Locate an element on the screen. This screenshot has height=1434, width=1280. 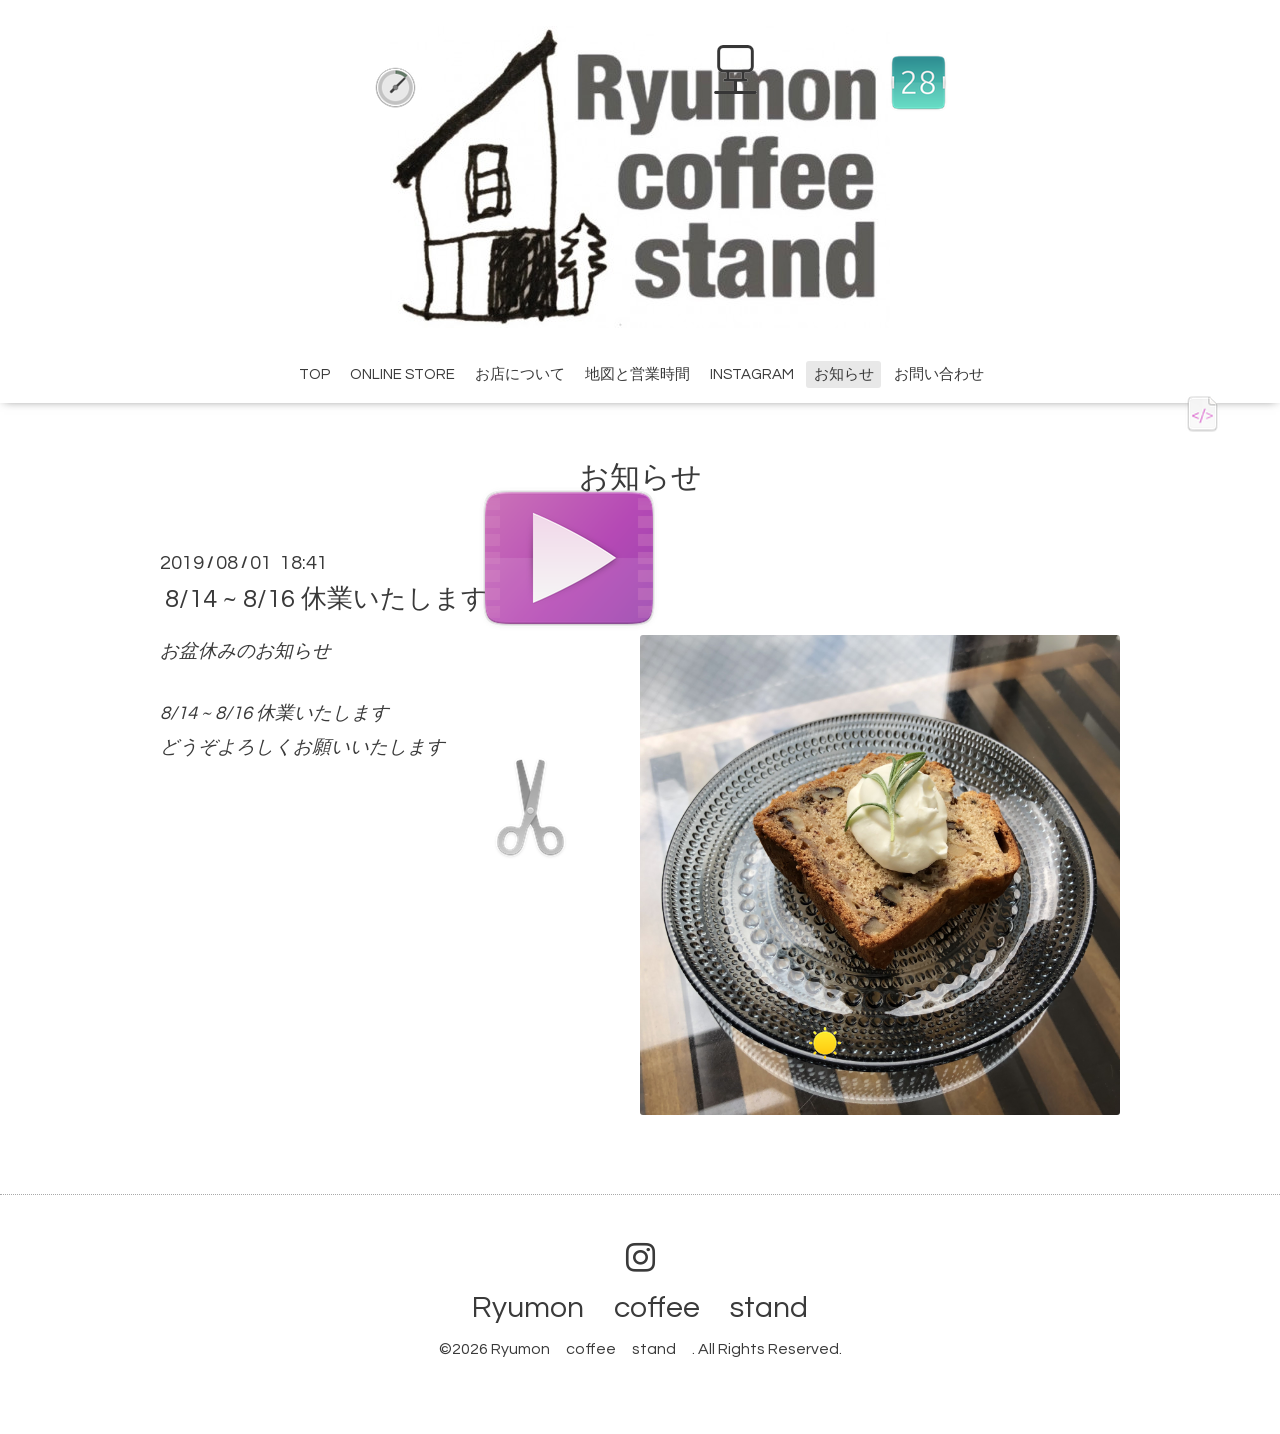
access network settings is located at coordinates (735, 69).